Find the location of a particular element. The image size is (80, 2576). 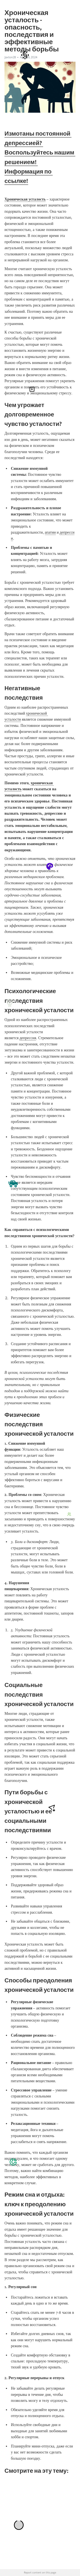

view analytics or statistics breakdown is located at coordinates (13, 2162).